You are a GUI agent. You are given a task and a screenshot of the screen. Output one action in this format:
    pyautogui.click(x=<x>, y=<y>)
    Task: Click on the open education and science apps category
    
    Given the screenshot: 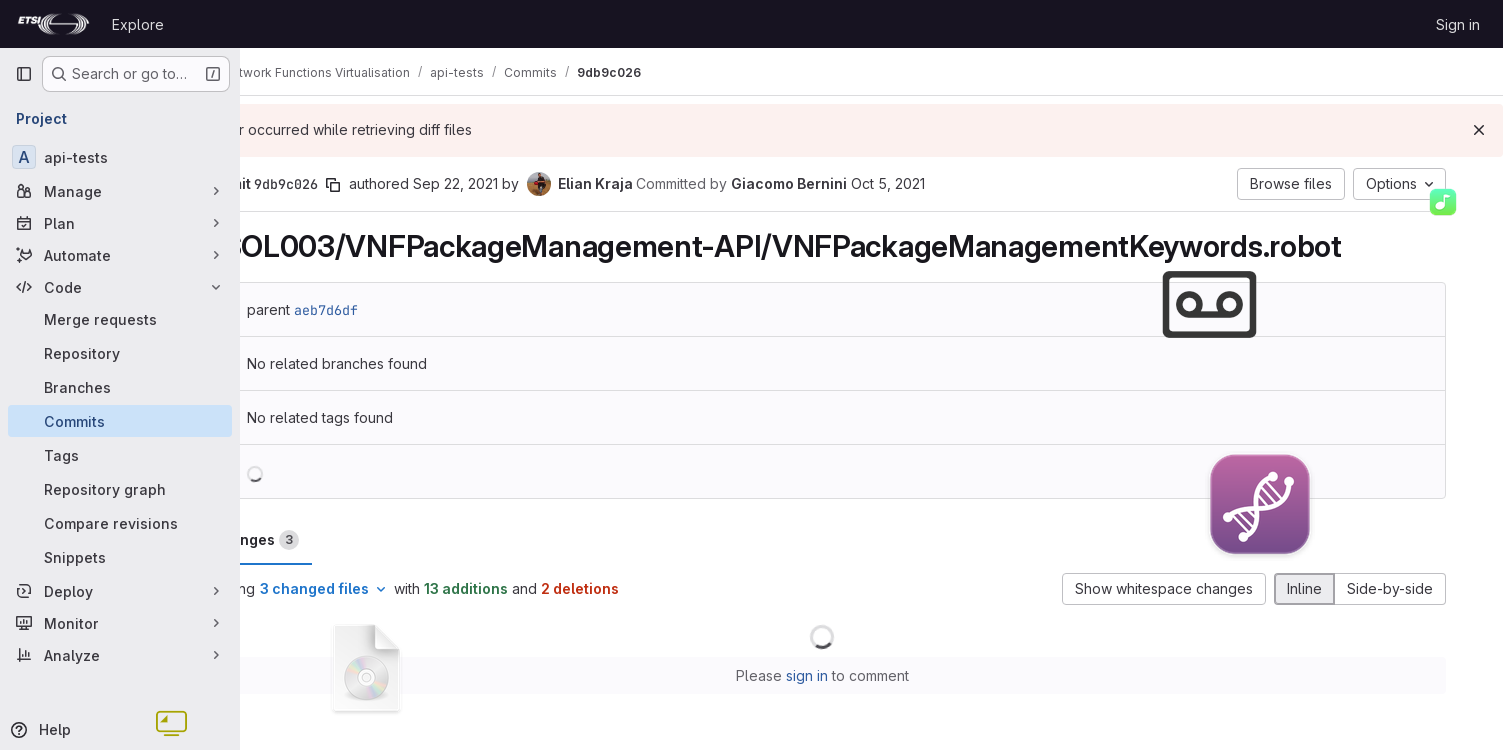 What is the action you would take?
    pyautogui.click(x=1260, y=506)
    